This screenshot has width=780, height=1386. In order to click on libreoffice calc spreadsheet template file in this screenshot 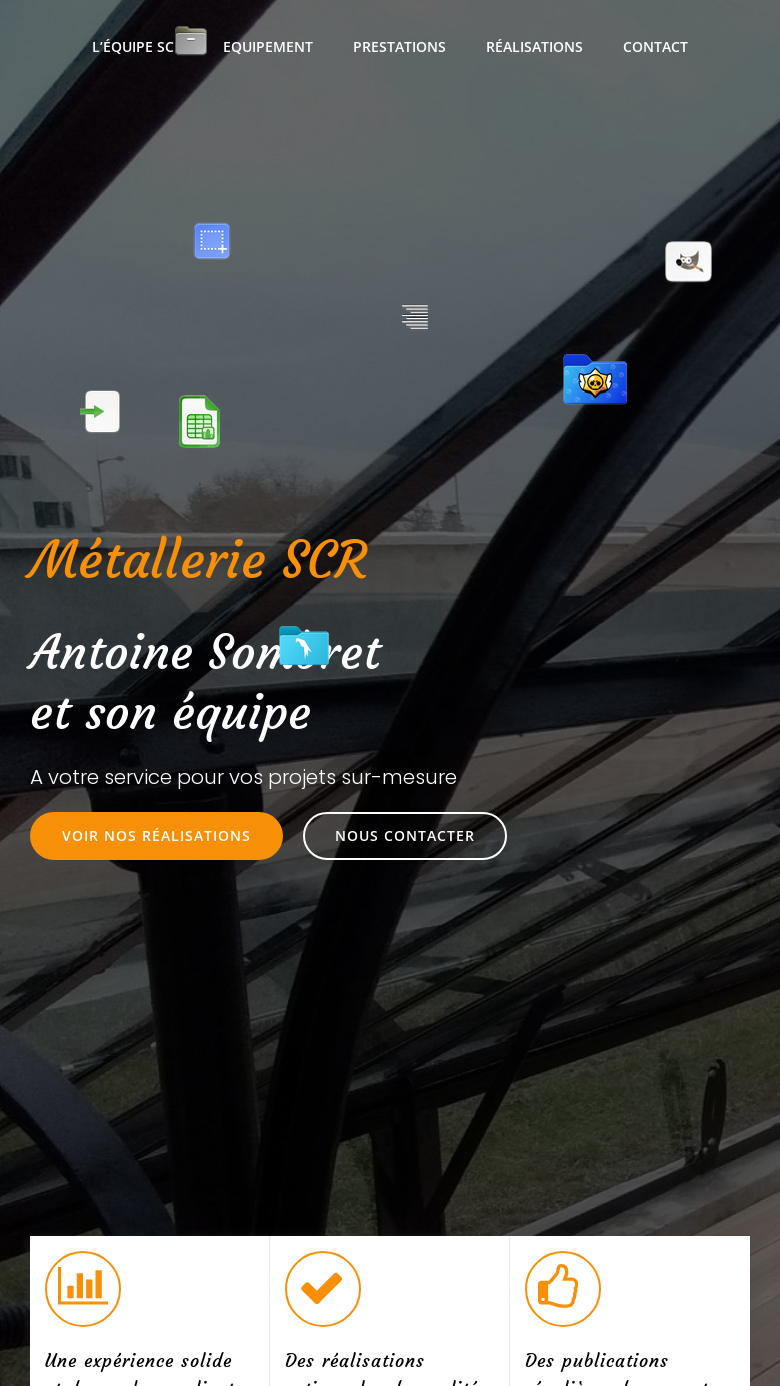, I will do `click(199, 421)`.